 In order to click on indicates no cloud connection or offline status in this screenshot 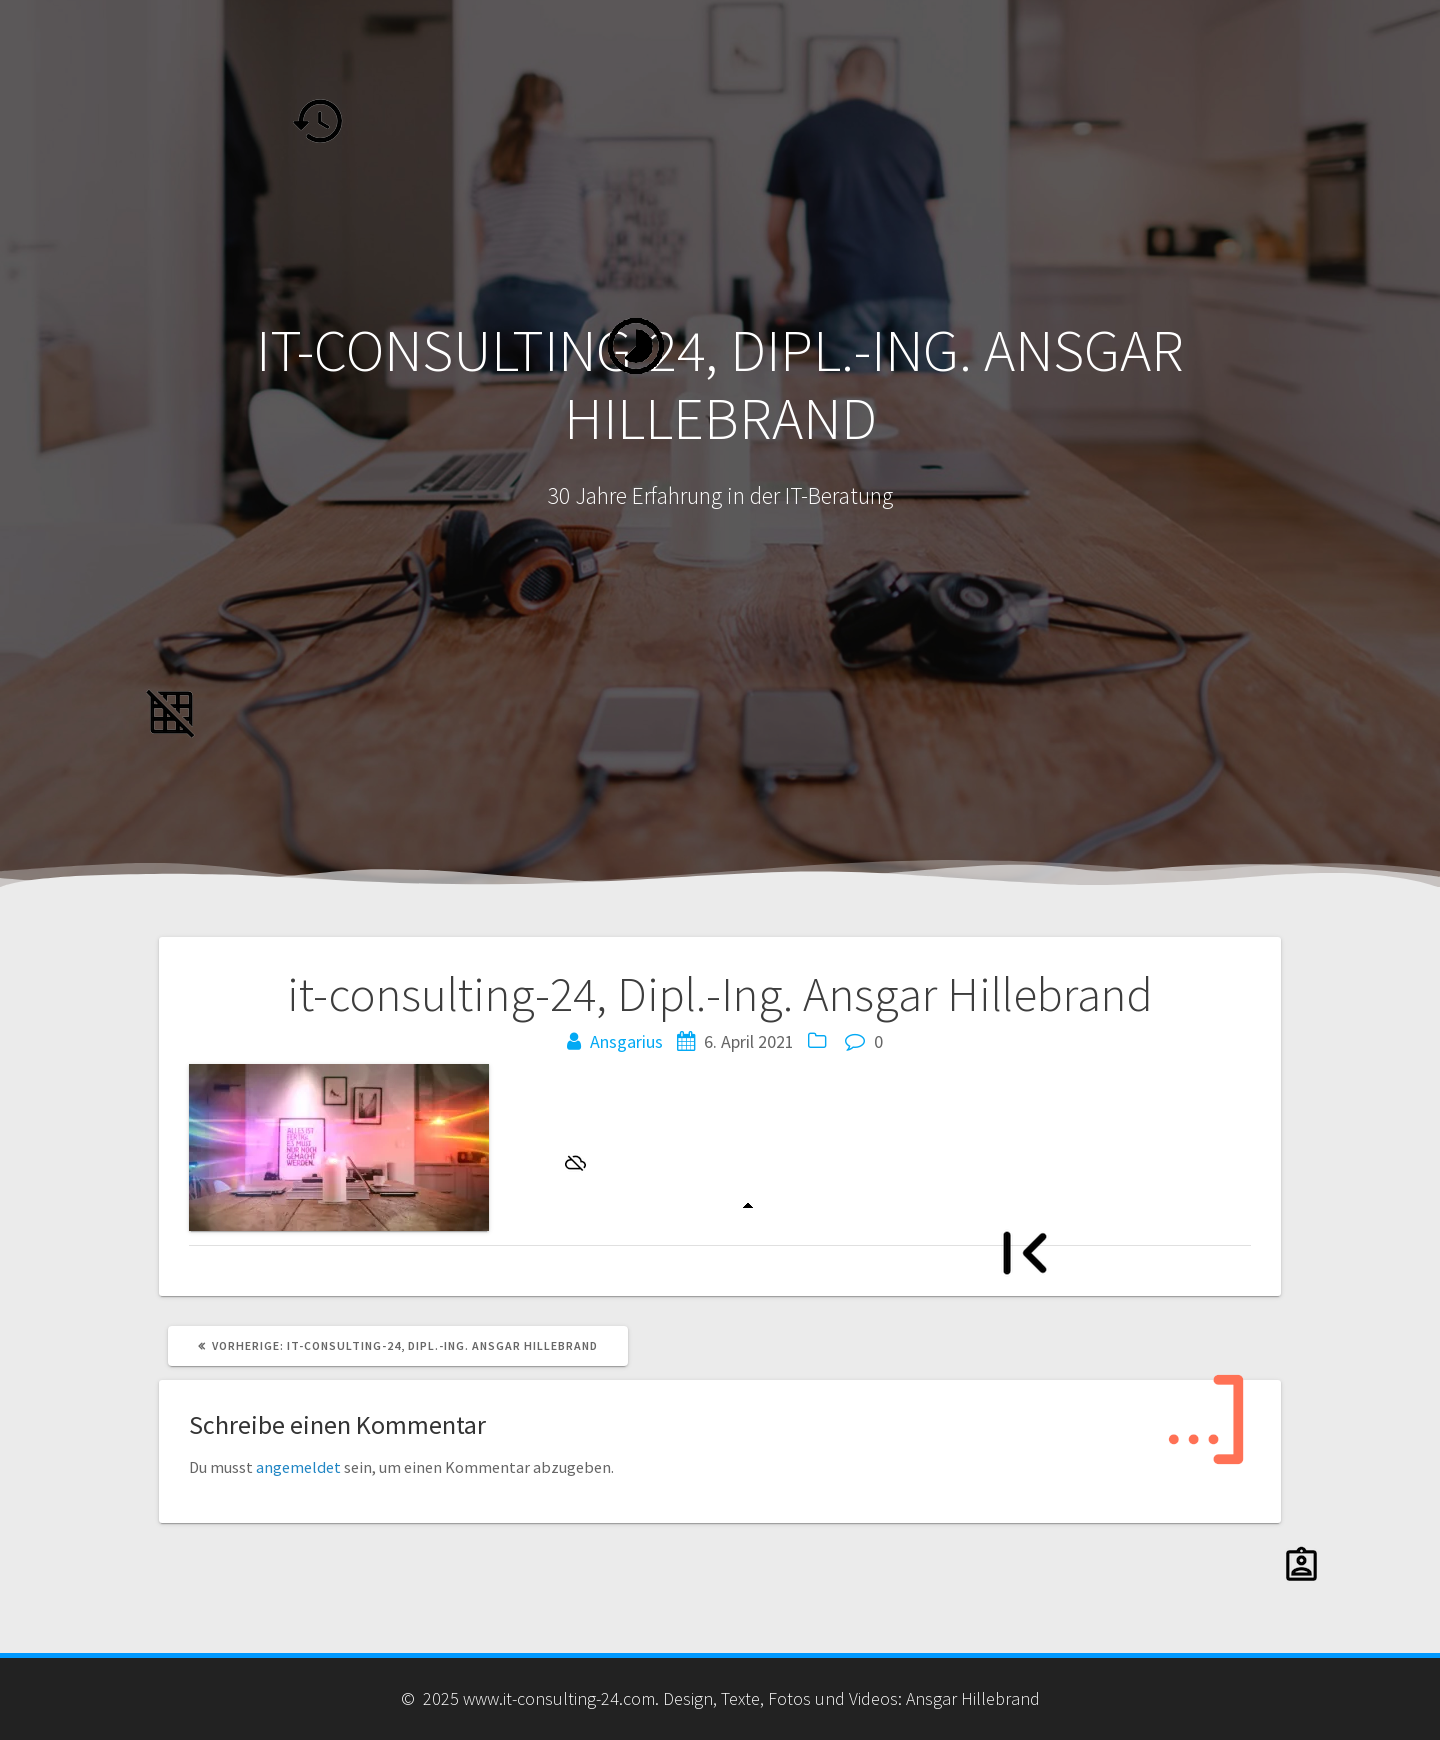, I will do `click(575, 1162)`.